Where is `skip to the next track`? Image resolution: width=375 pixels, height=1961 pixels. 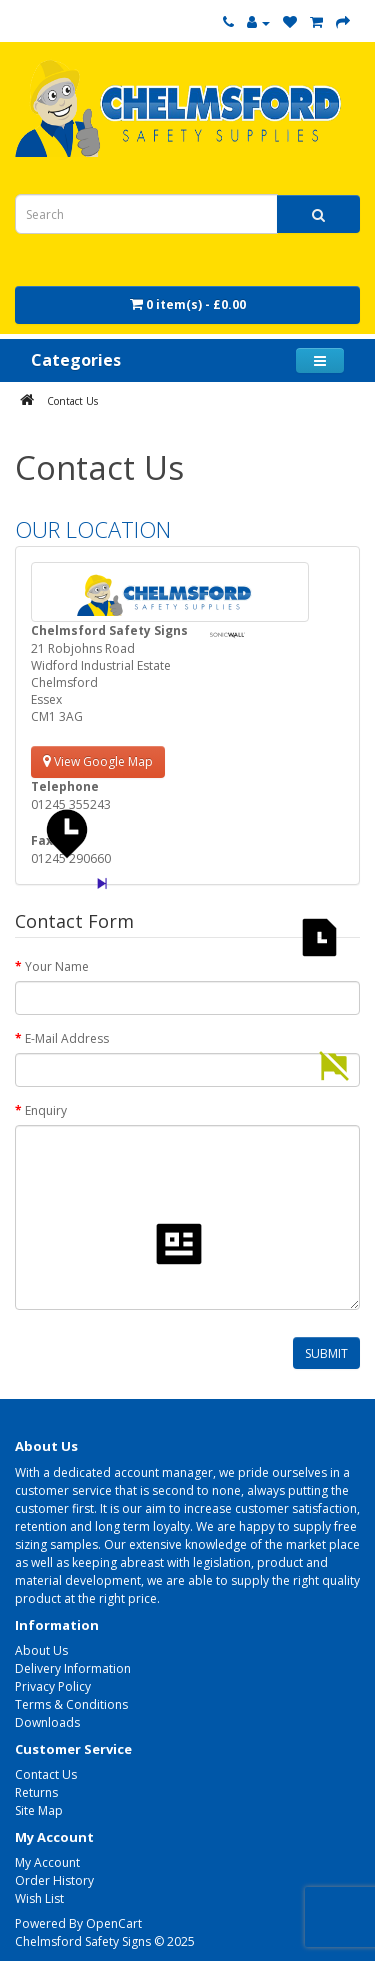
skip to the next track is located at coordinates (102, 883).